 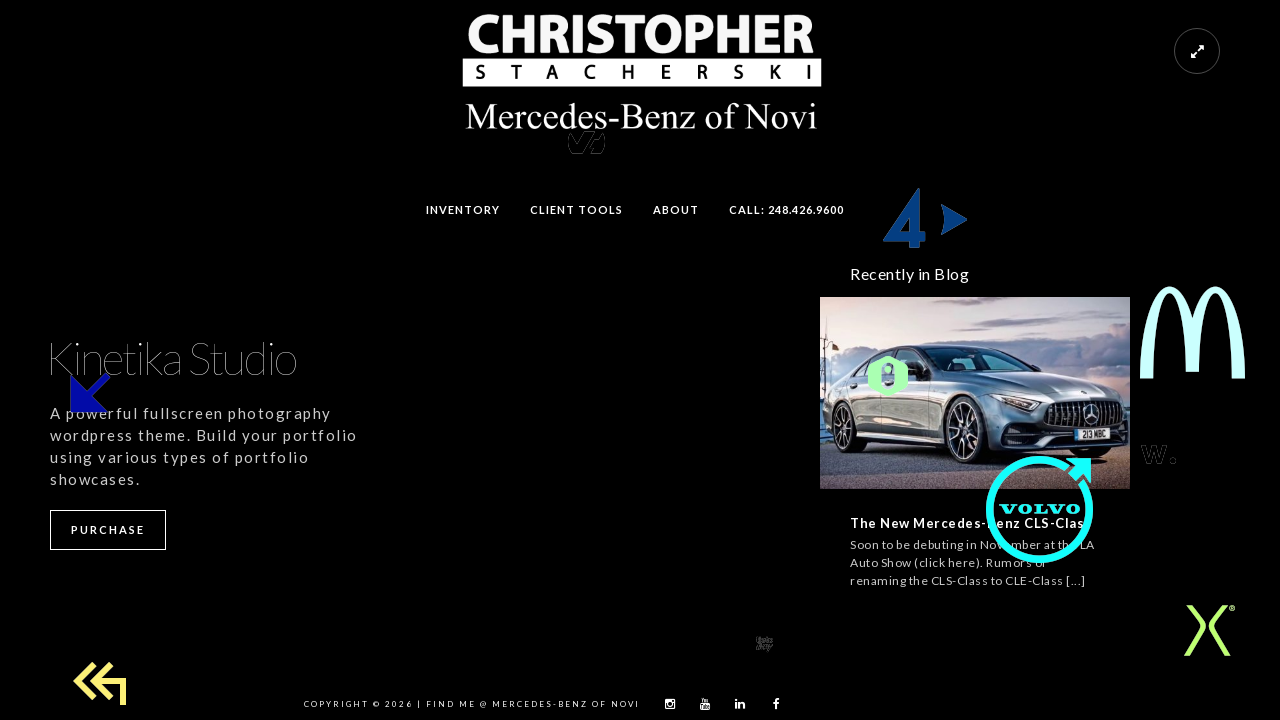 I want to click on chemex brand logo, so click(x=1209, y=630).